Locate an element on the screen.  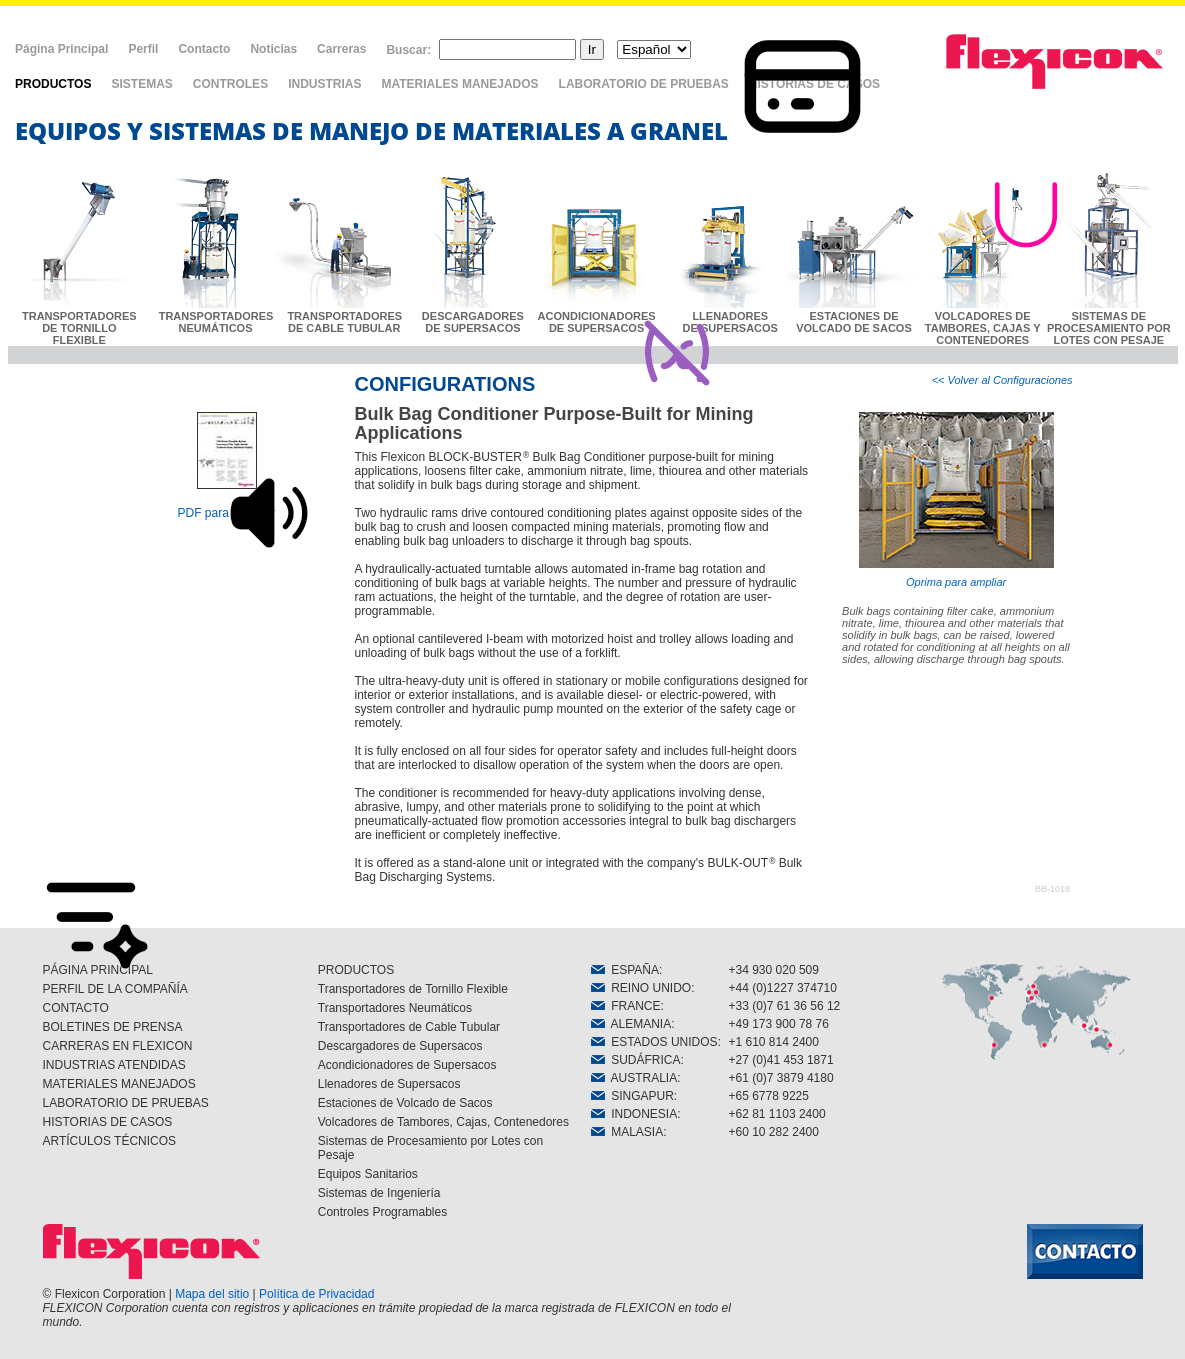
apply AI-powered smart filters is located at coordinates (91, 917).